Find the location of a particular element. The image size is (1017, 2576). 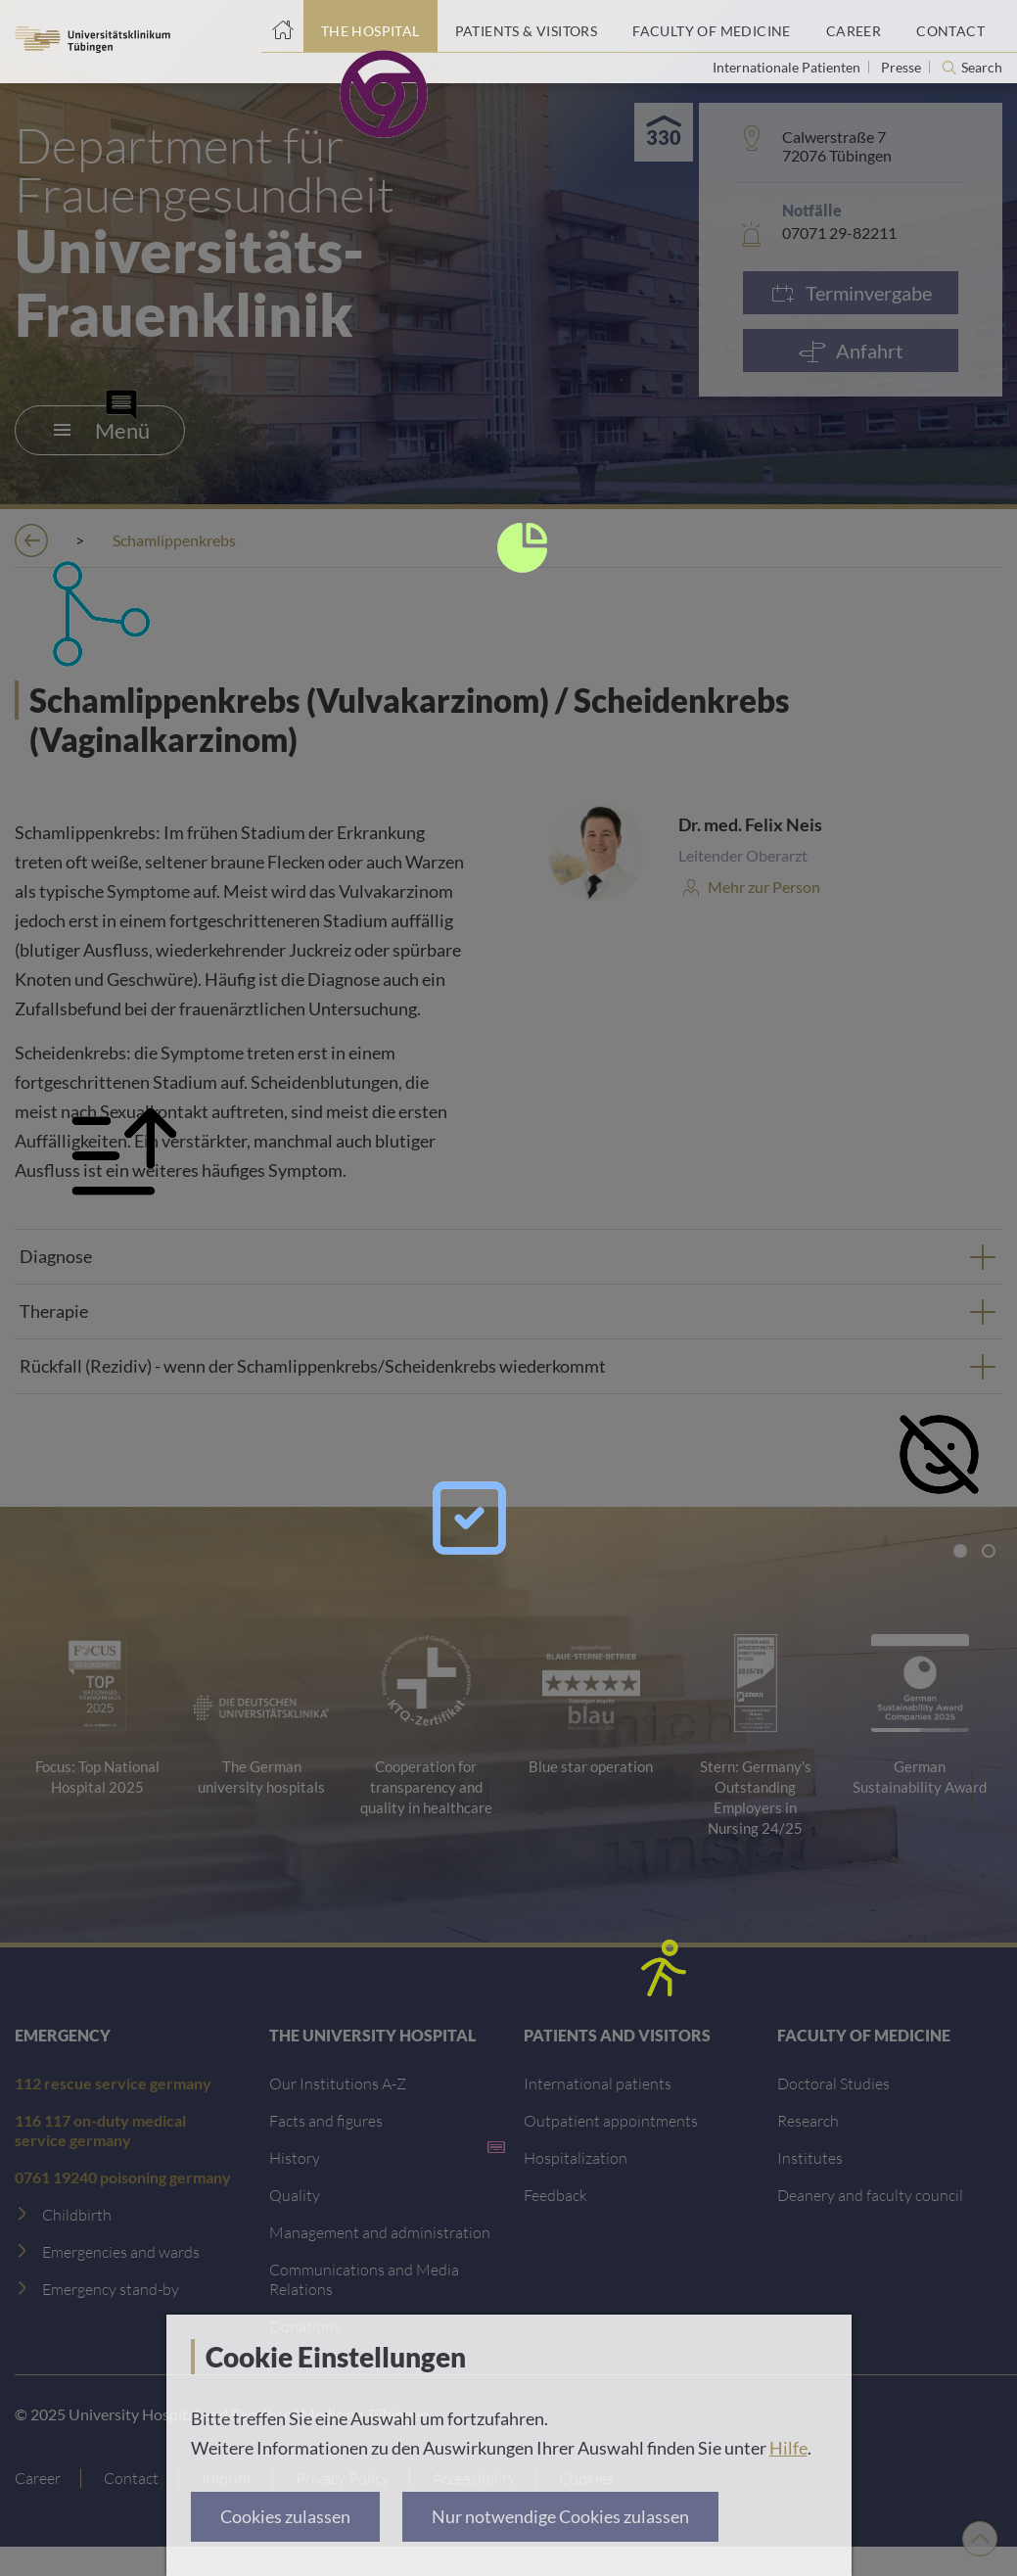

add a comment to this item is located at coordinates (121, 405).